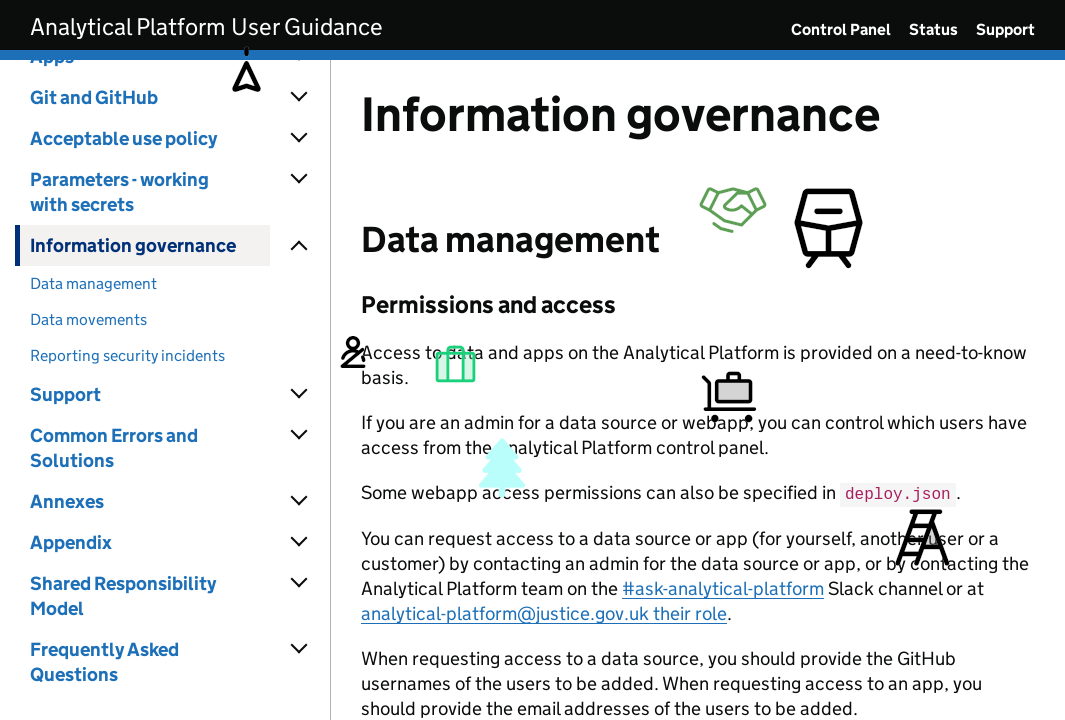 The width and height of the screenshot is (1065, 720). What do you see at coordinates (246, 70) in the screenshot?
I see `navigate to current location` at bounding box center [246, 70].